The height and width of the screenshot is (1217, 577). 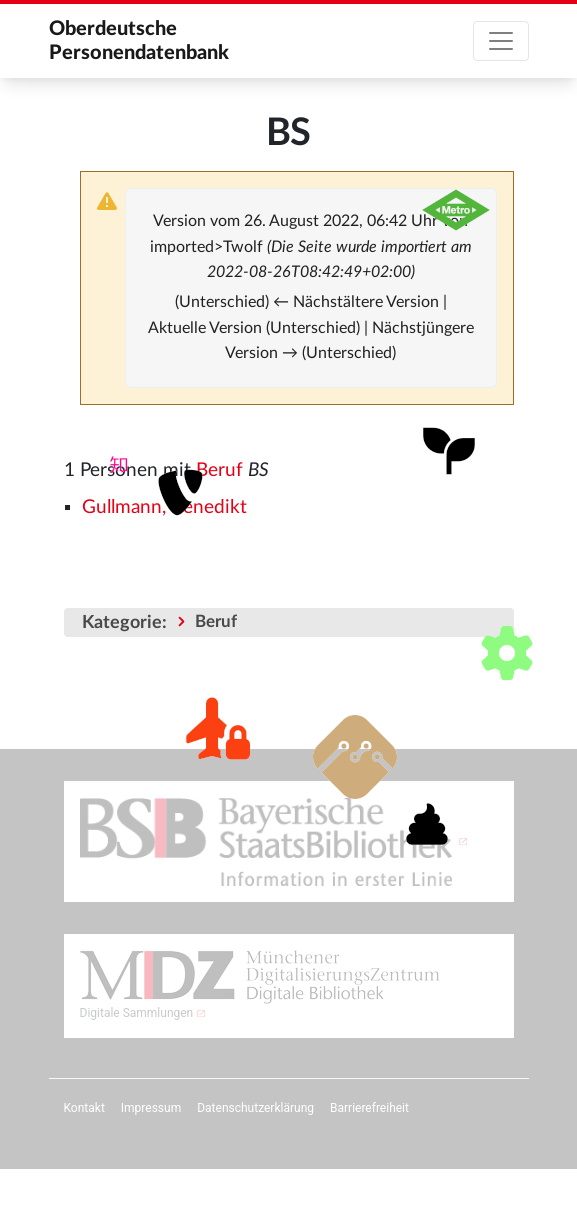 What do you see at coordinates (507, 653) in the screenshot?
I see `access settings or preferences` at bounding box center [507, 653].